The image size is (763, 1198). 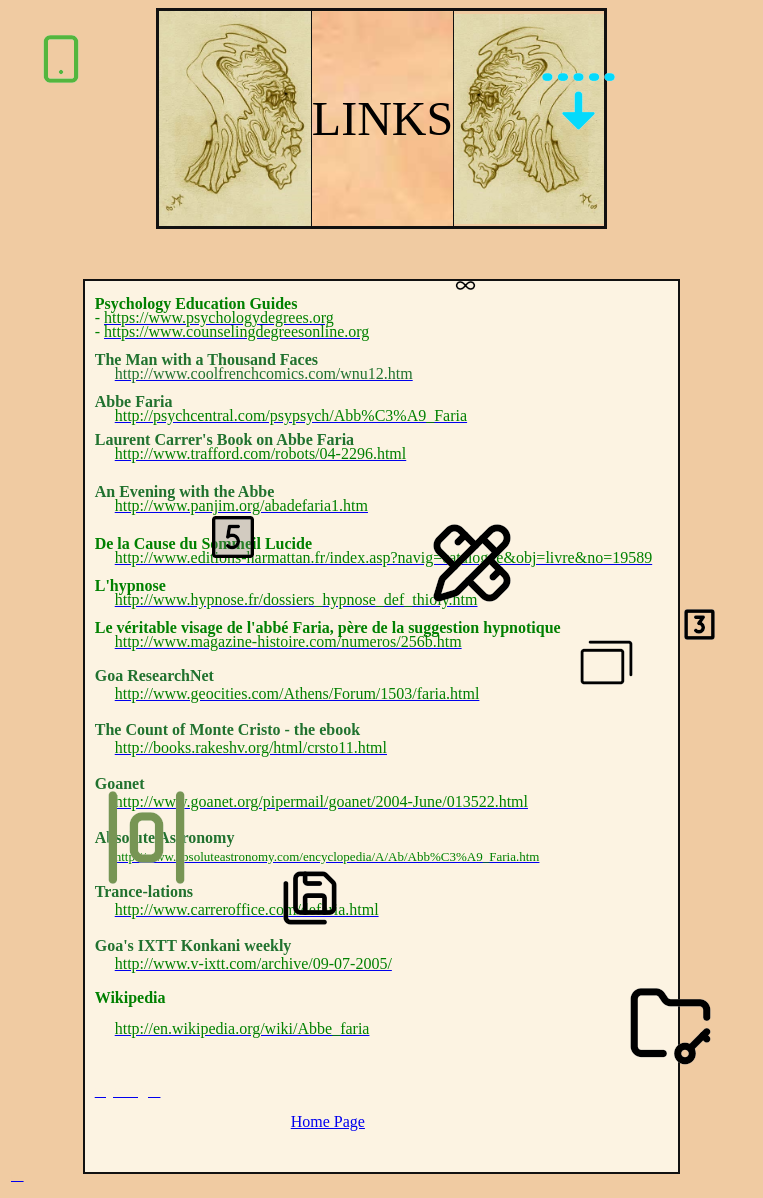 What do you see at coordinates (61, 59) in the screenshot?
I see `access mobile device settings` at bounding box center [61, 59].